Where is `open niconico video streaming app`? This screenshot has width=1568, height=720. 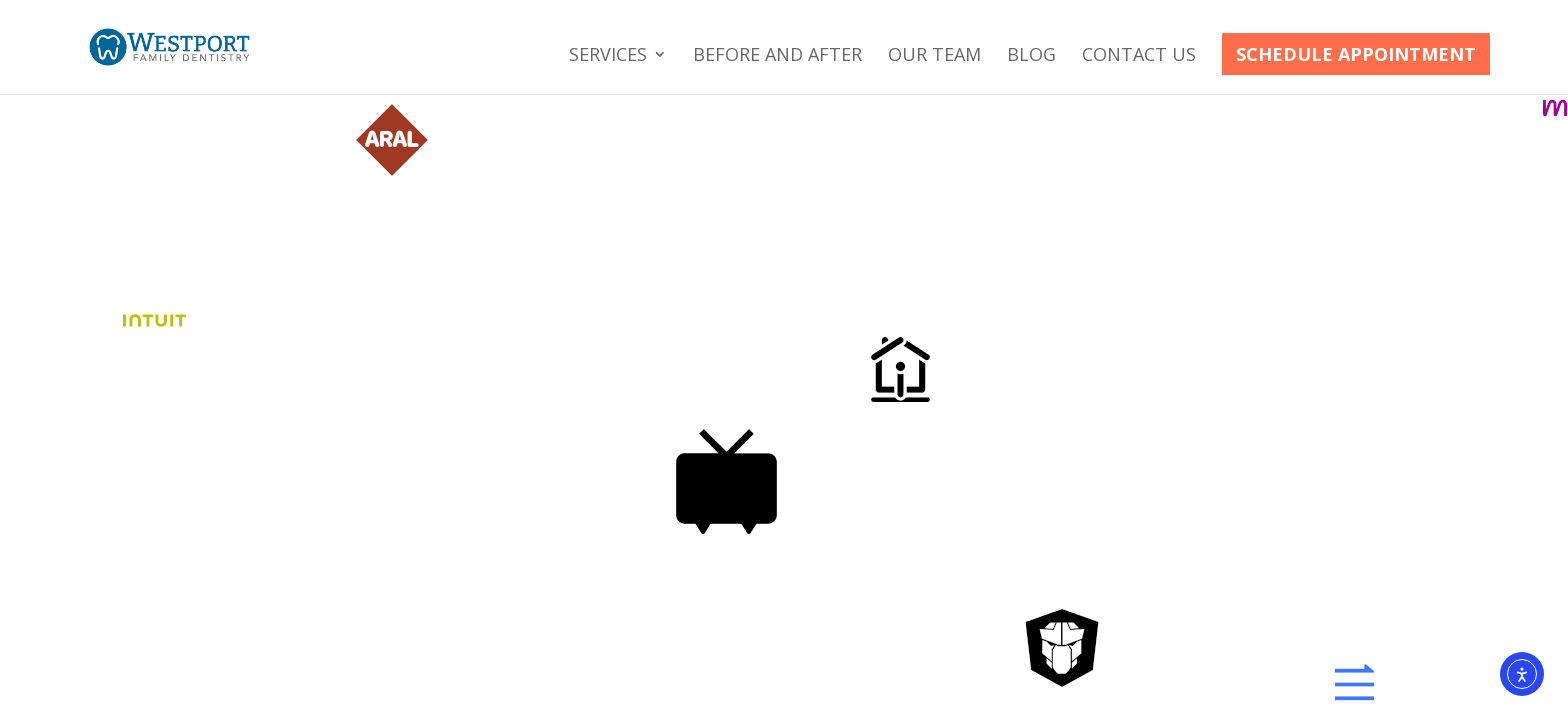
open niconico video streaming app is located at coordinates (726, 481).